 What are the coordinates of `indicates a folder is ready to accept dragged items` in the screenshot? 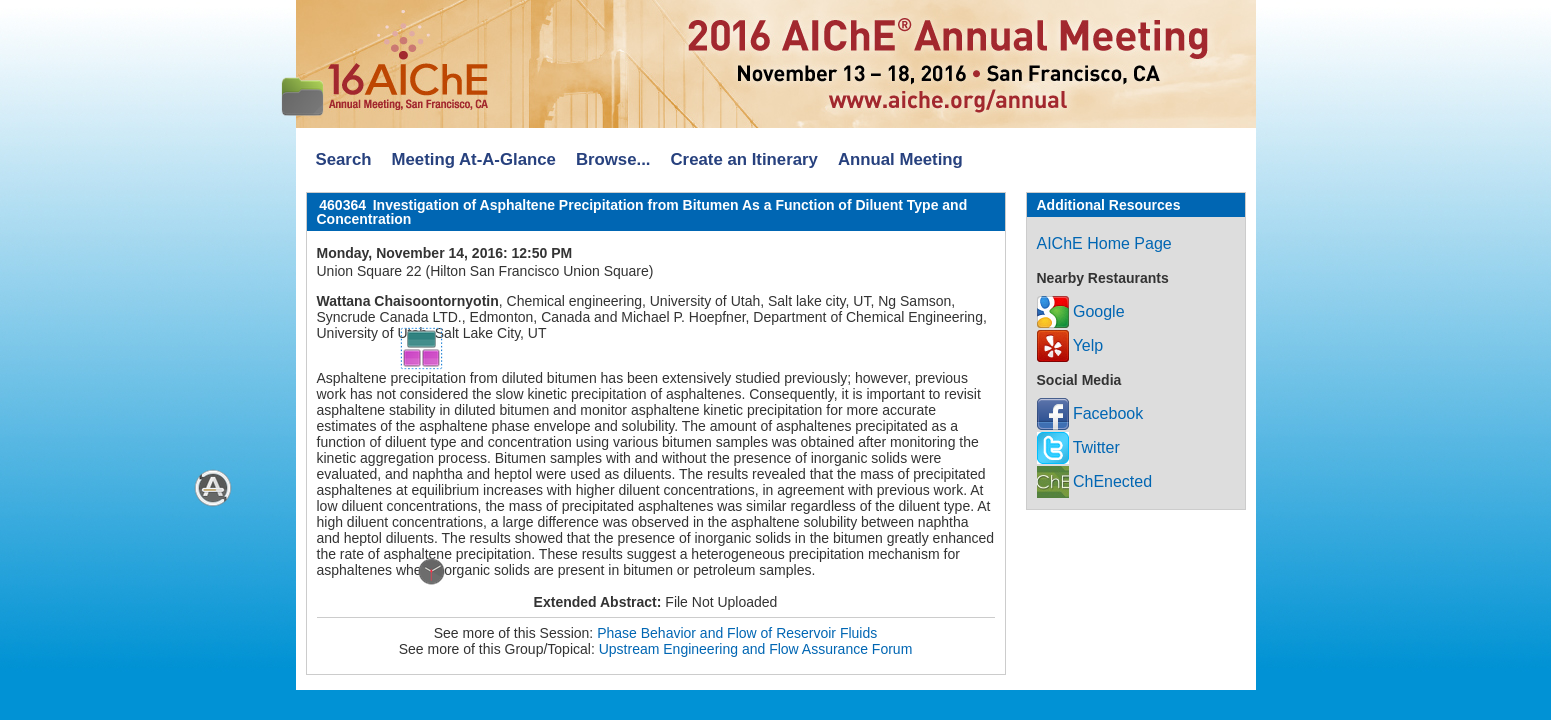 It's located at (302, 96).